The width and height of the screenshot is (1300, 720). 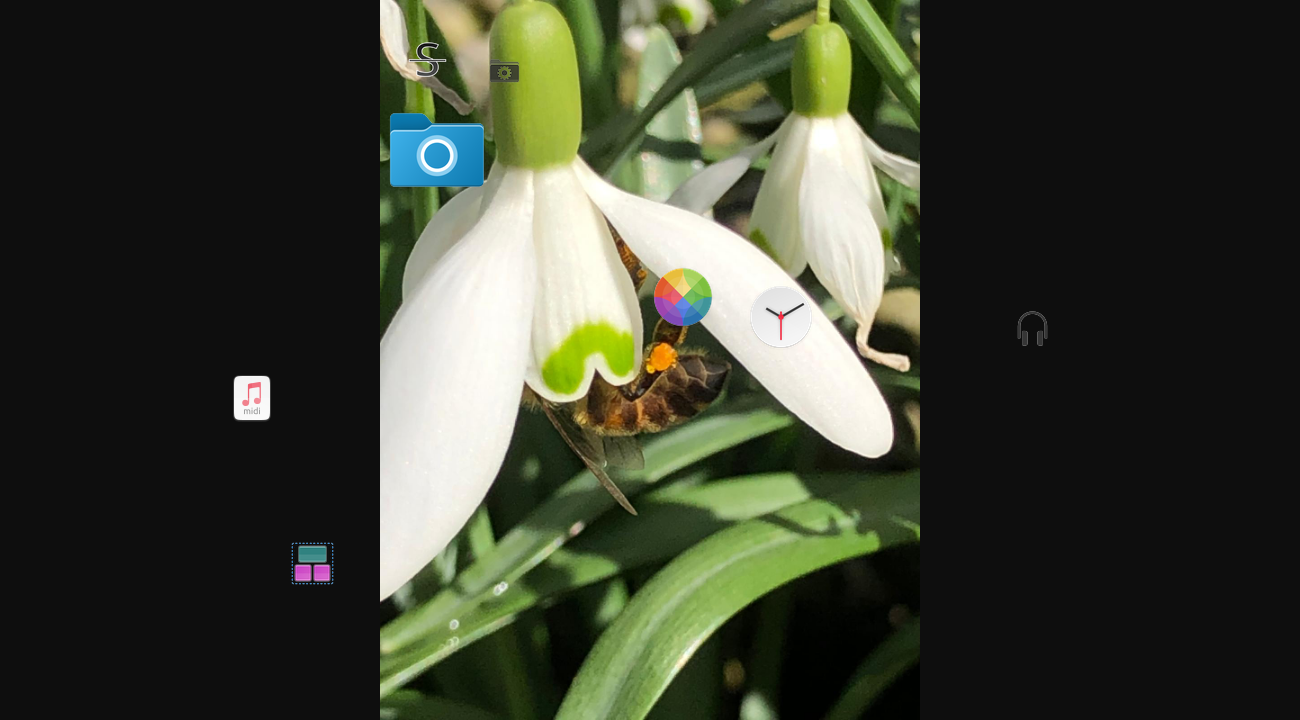 I want to click on open color picker tool, so click(x=683, y=297).